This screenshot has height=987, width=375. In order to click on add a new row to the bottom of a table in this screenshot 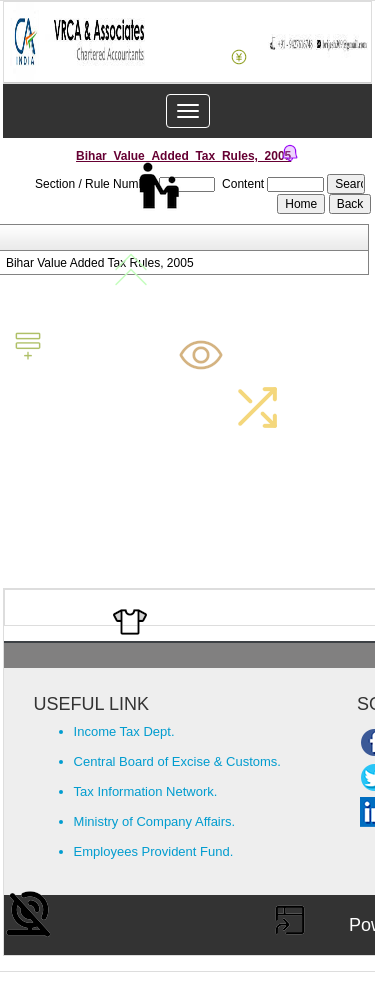, I will do `click(28, 344)`.